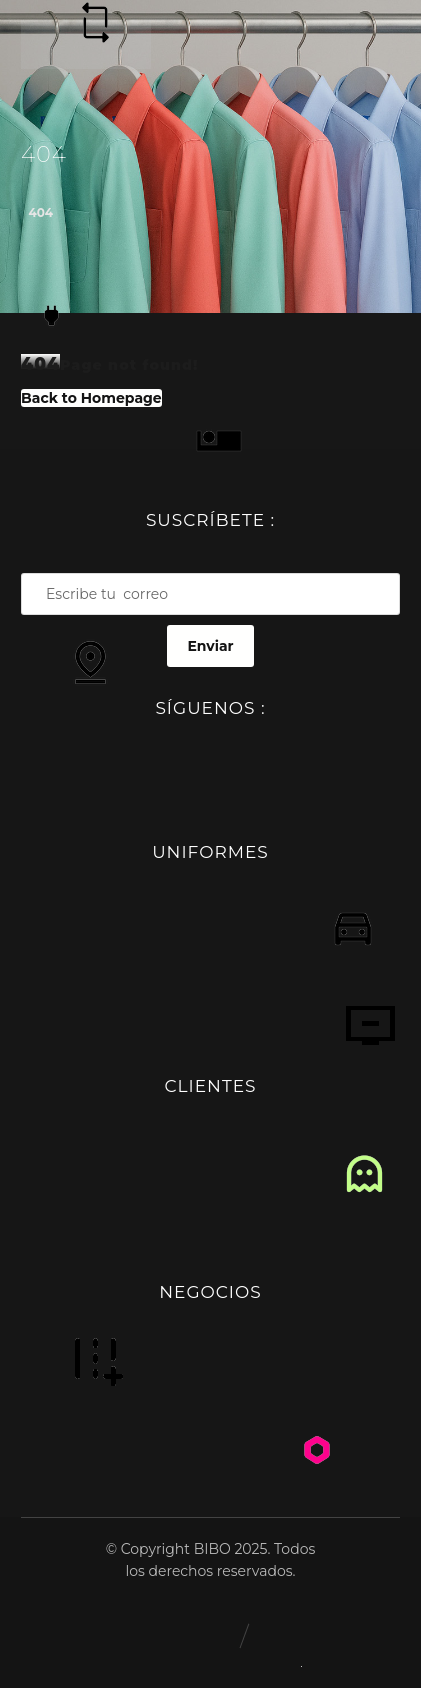 The height and width of the screenshot is (1688, 421). What do you see at coordinates (90, 662) in the screenshot?
I see `drop a pin on the map` at bounding box center [90, 662].